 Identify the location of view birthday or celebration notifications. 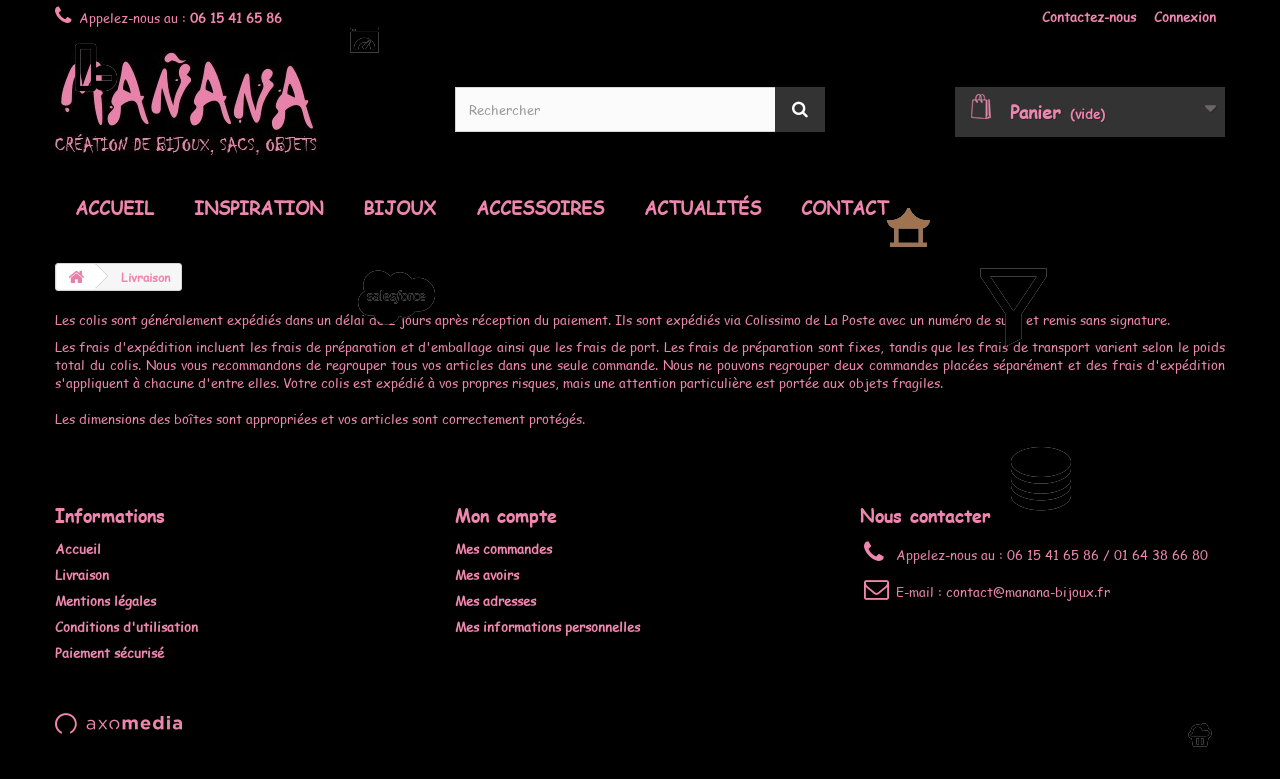
(1200, 735).